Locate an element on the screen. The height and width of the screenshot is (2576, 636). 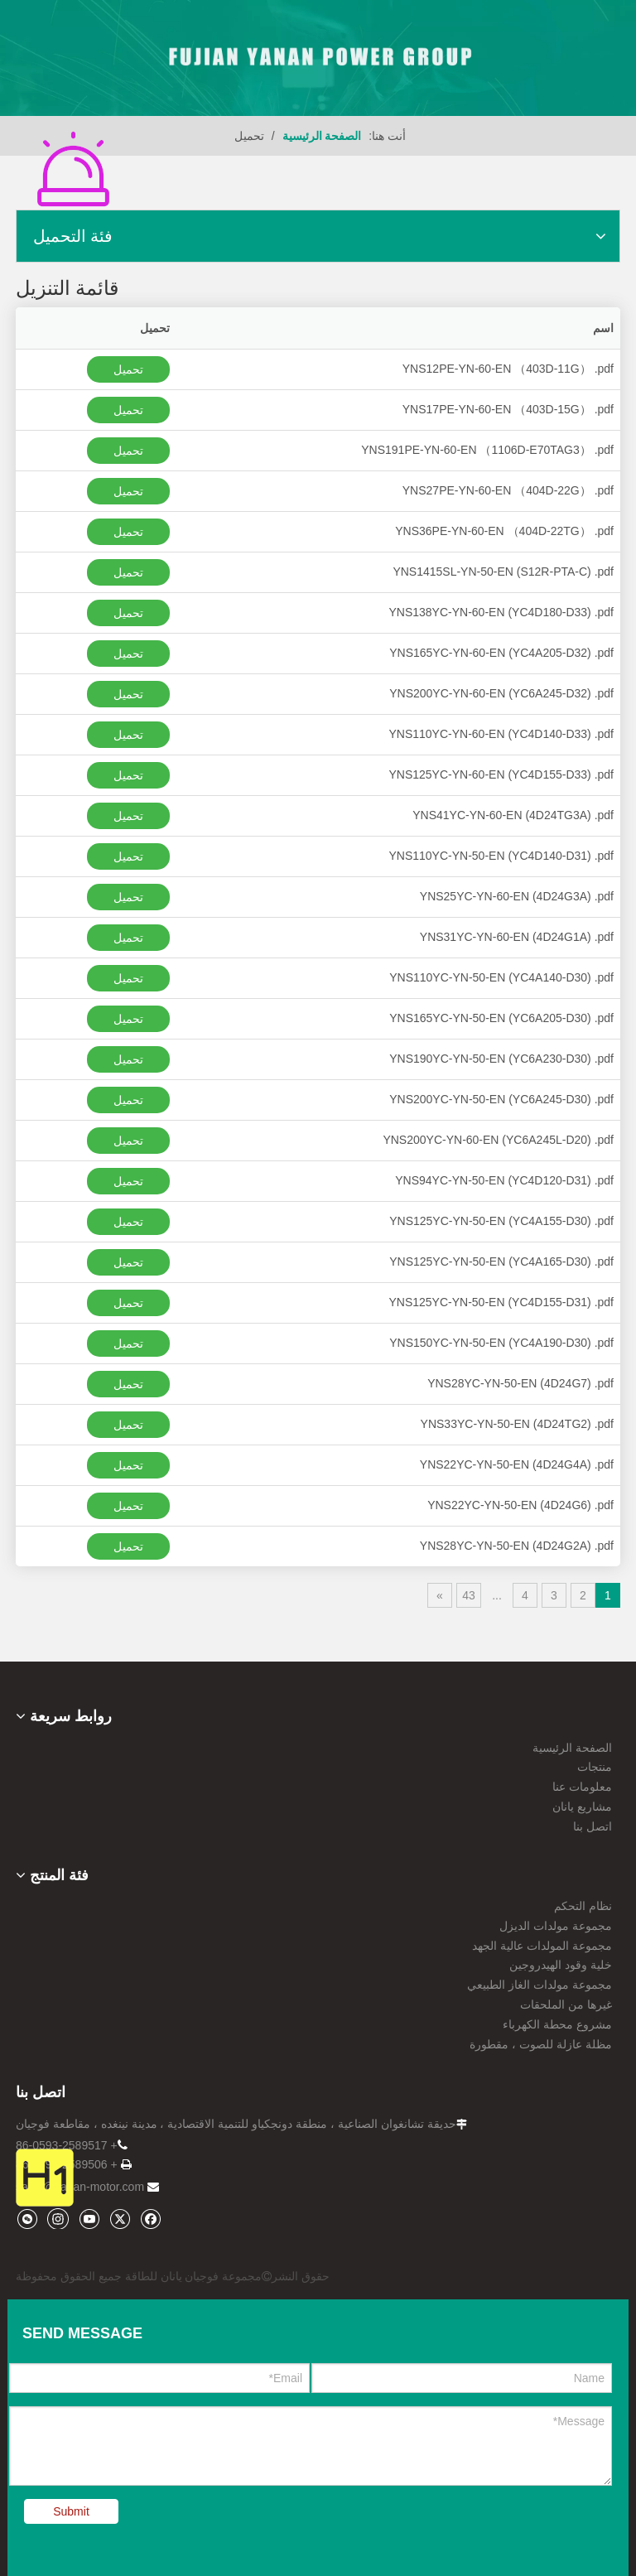
emergency alert or warning notification is located at coordinates (73, 176).